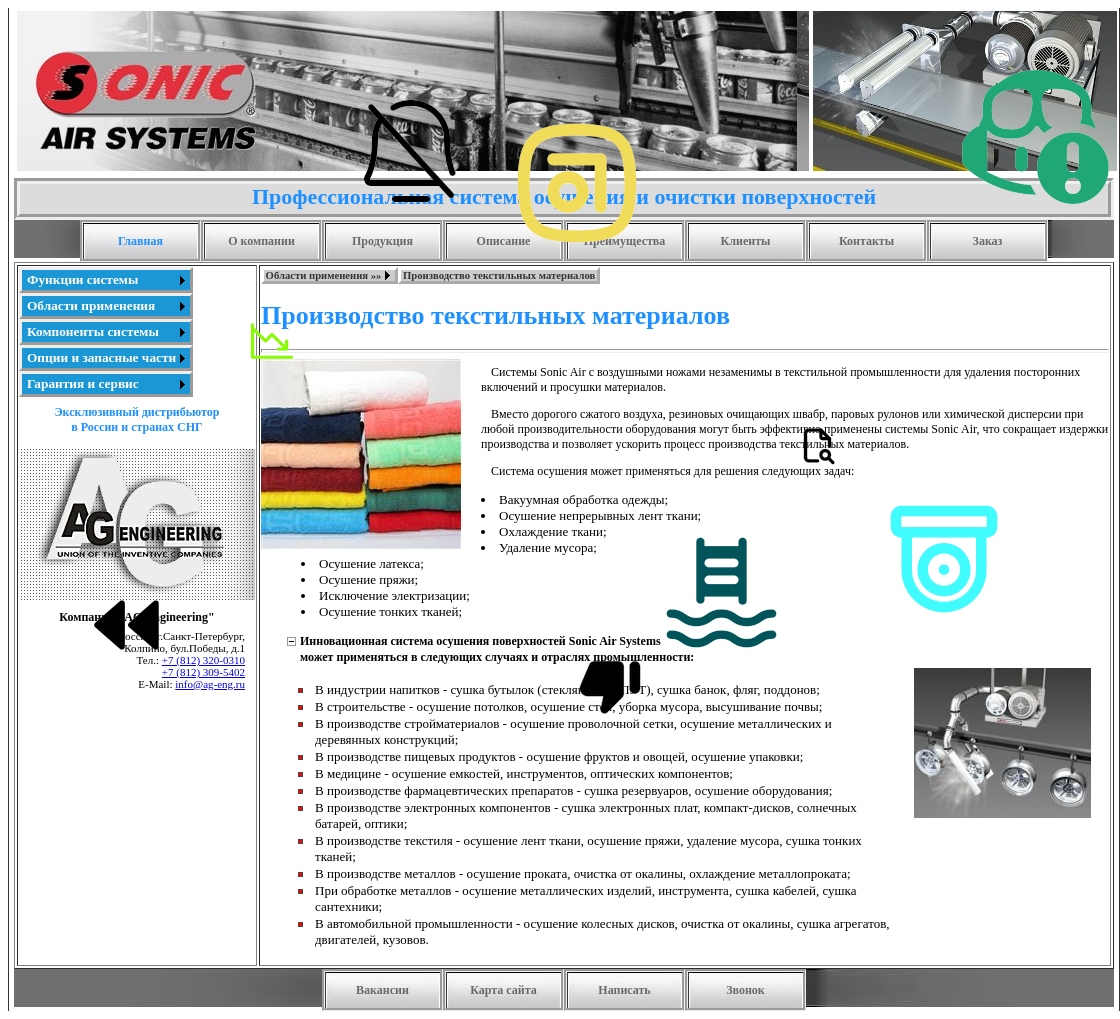 The image size is (1120, 1019). Describe the element at coordinates (577, 183) in the screenshot. I see `abstract design platform logo` at that location.